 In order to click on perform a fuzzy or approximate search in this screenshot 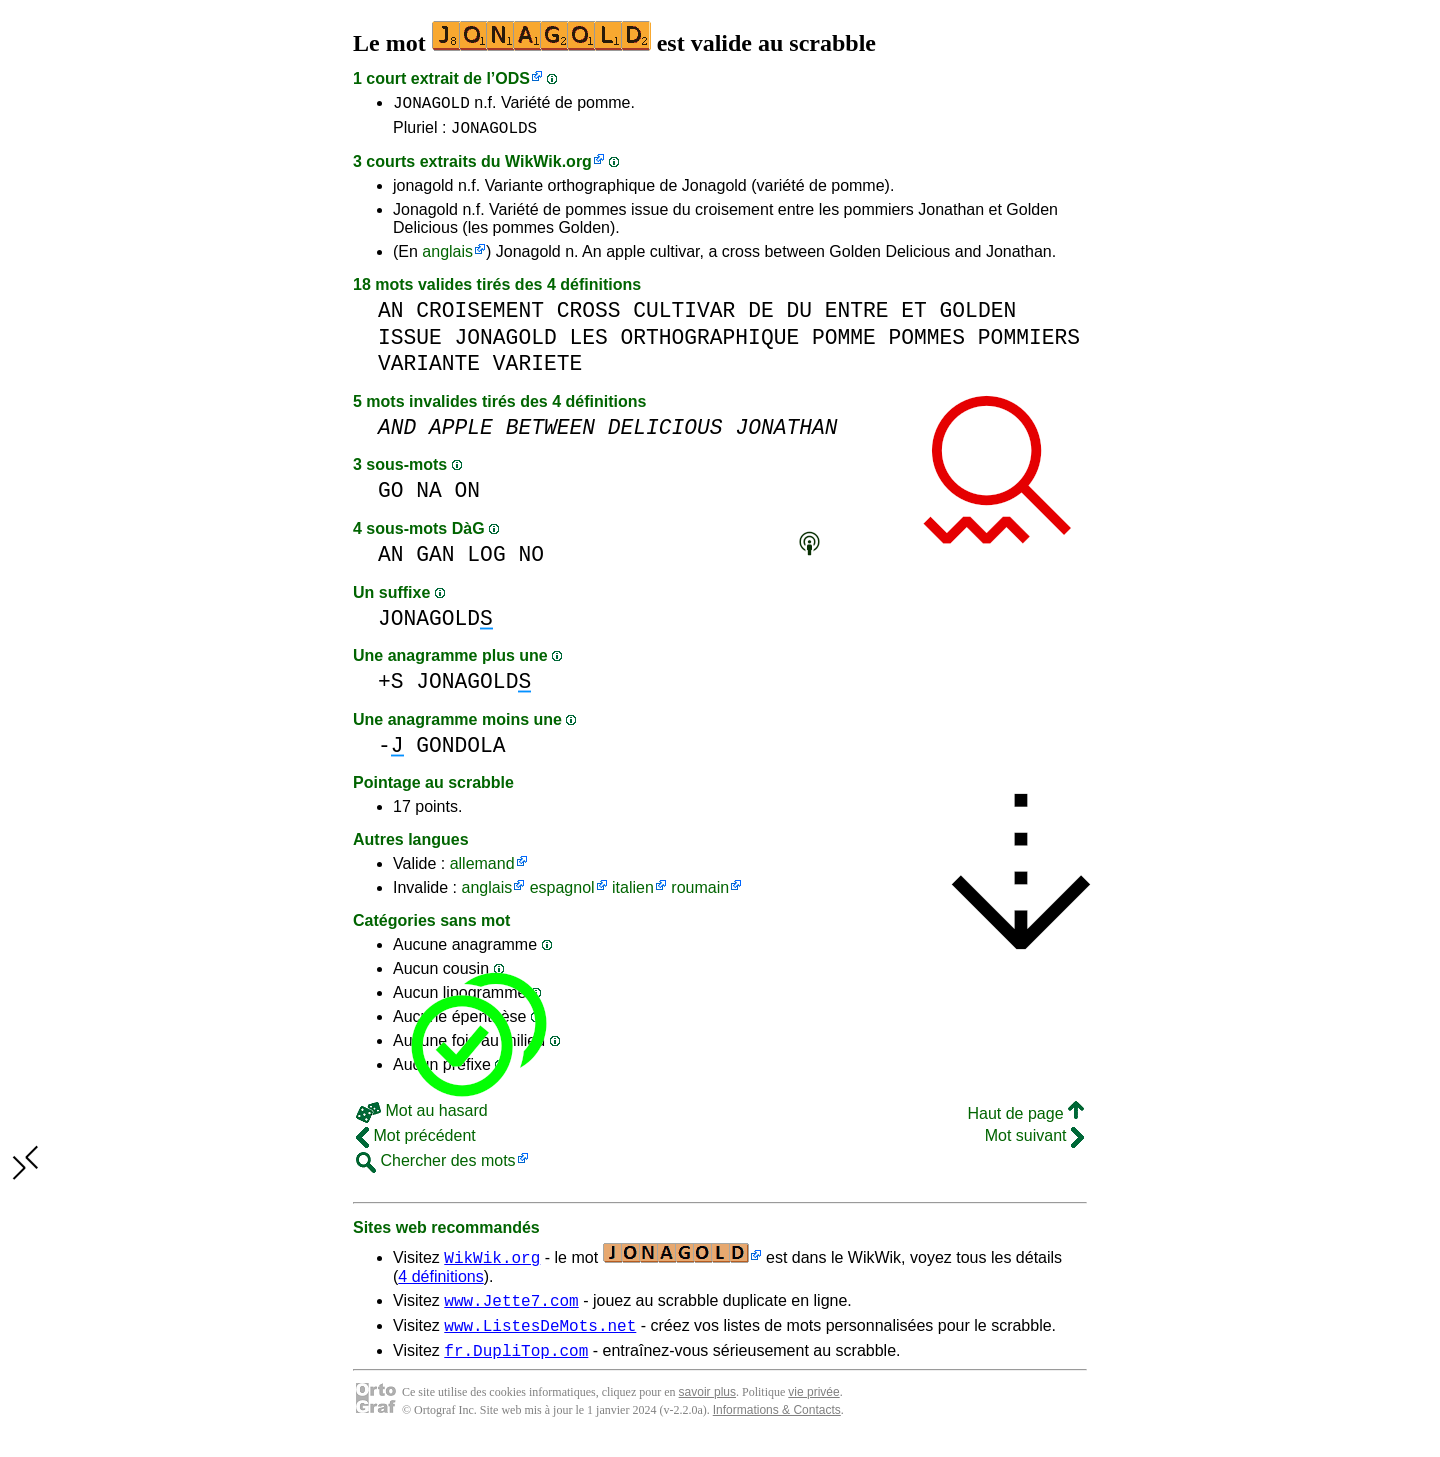, I will do `click(1001, 465)`.